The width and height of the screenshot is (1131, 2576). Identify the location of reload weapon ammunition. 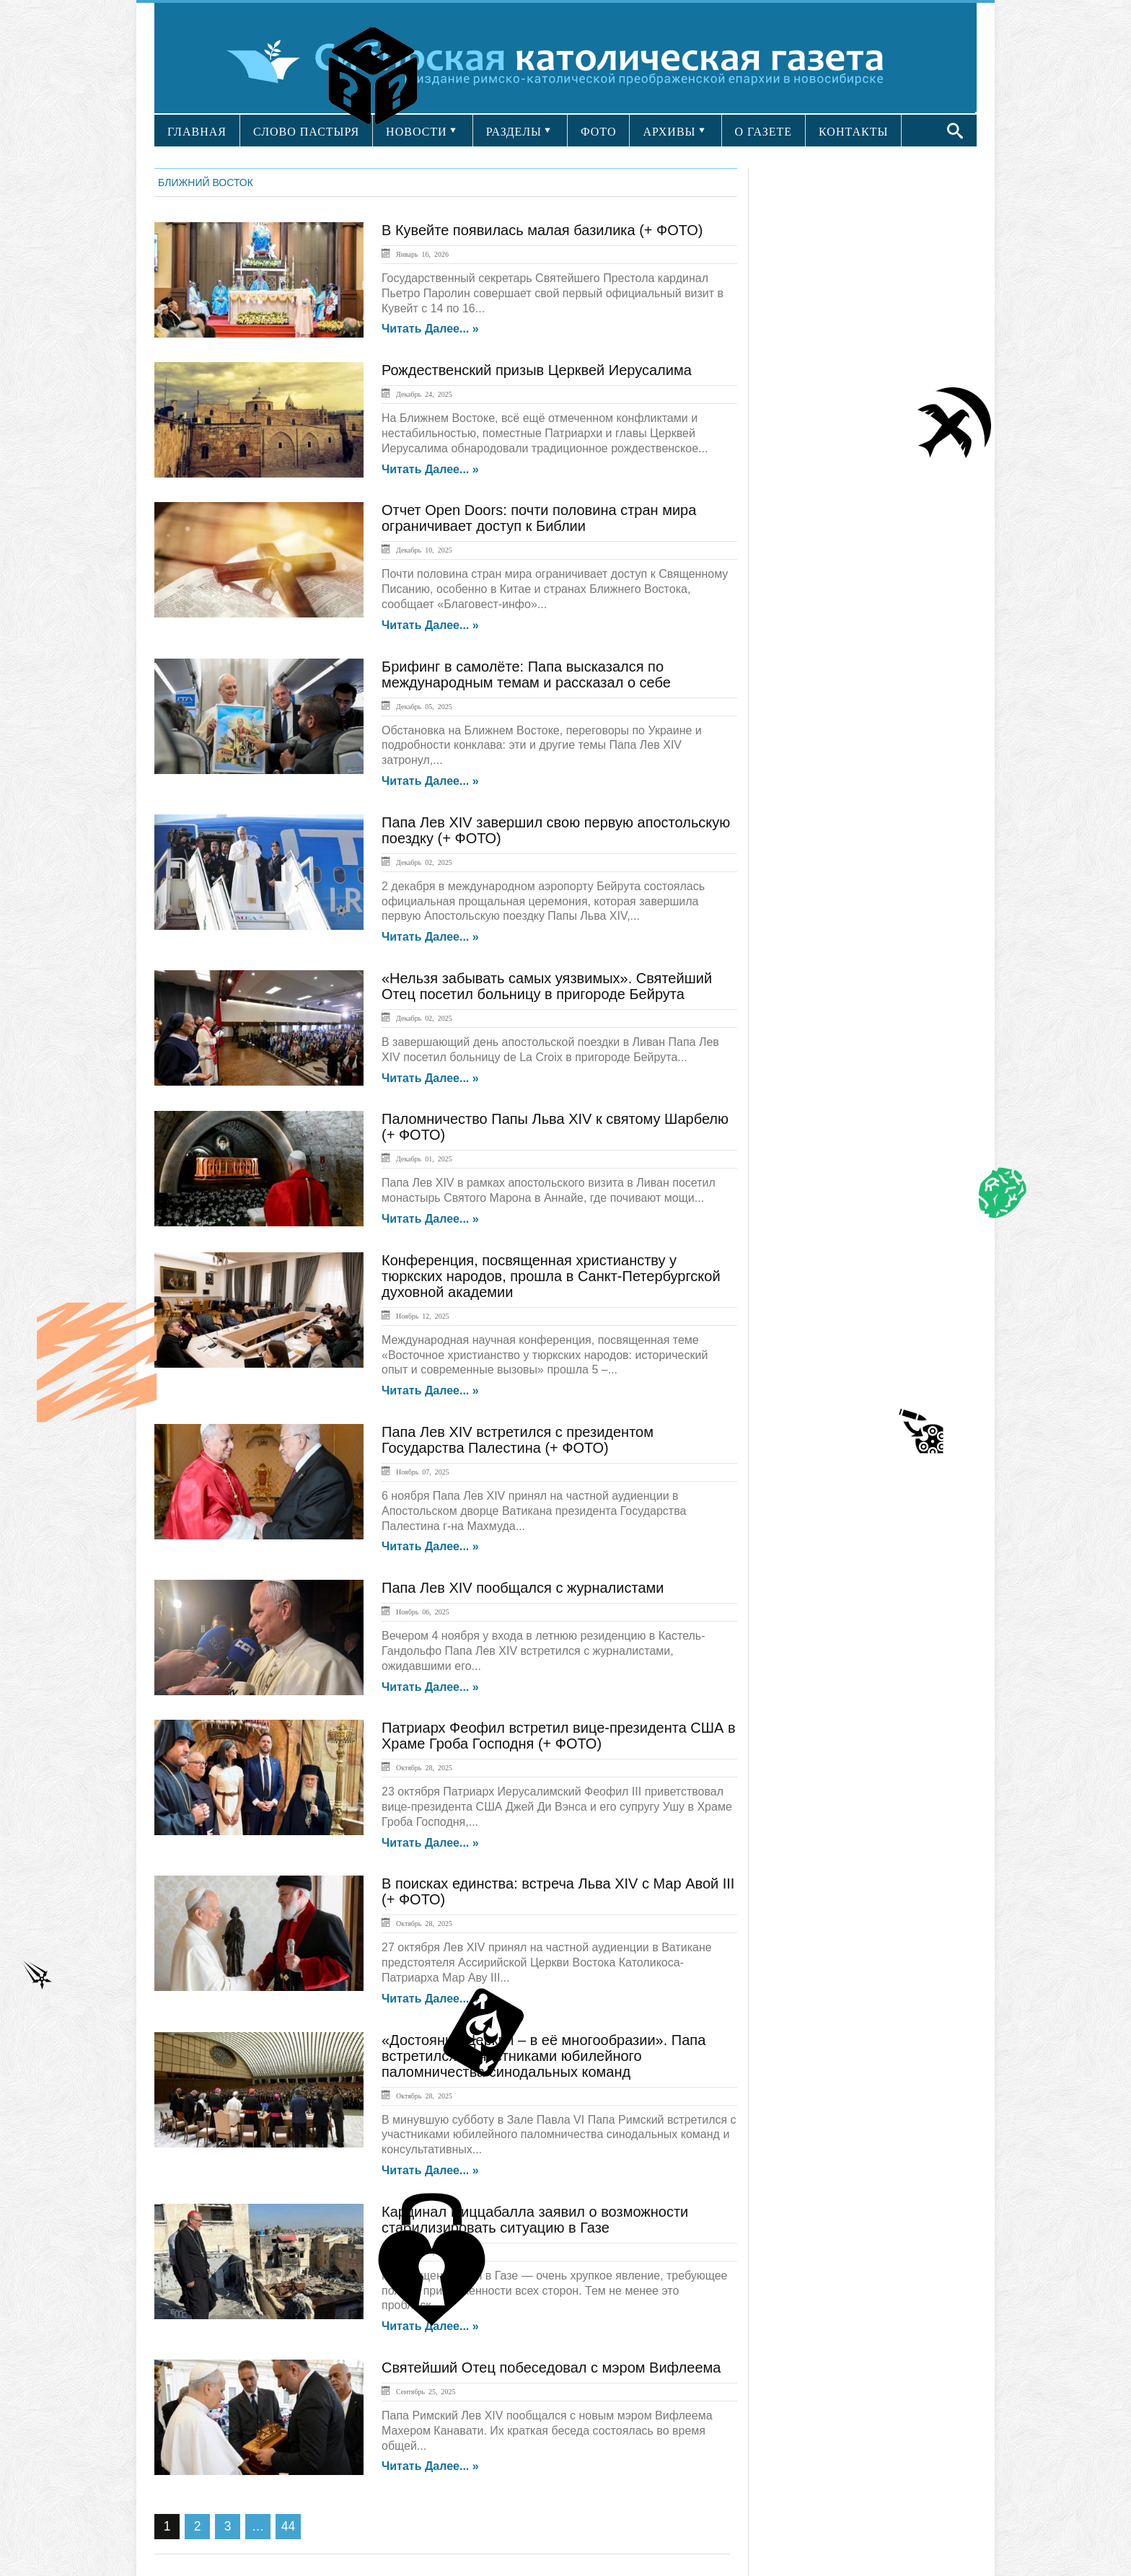
(920, 1430).